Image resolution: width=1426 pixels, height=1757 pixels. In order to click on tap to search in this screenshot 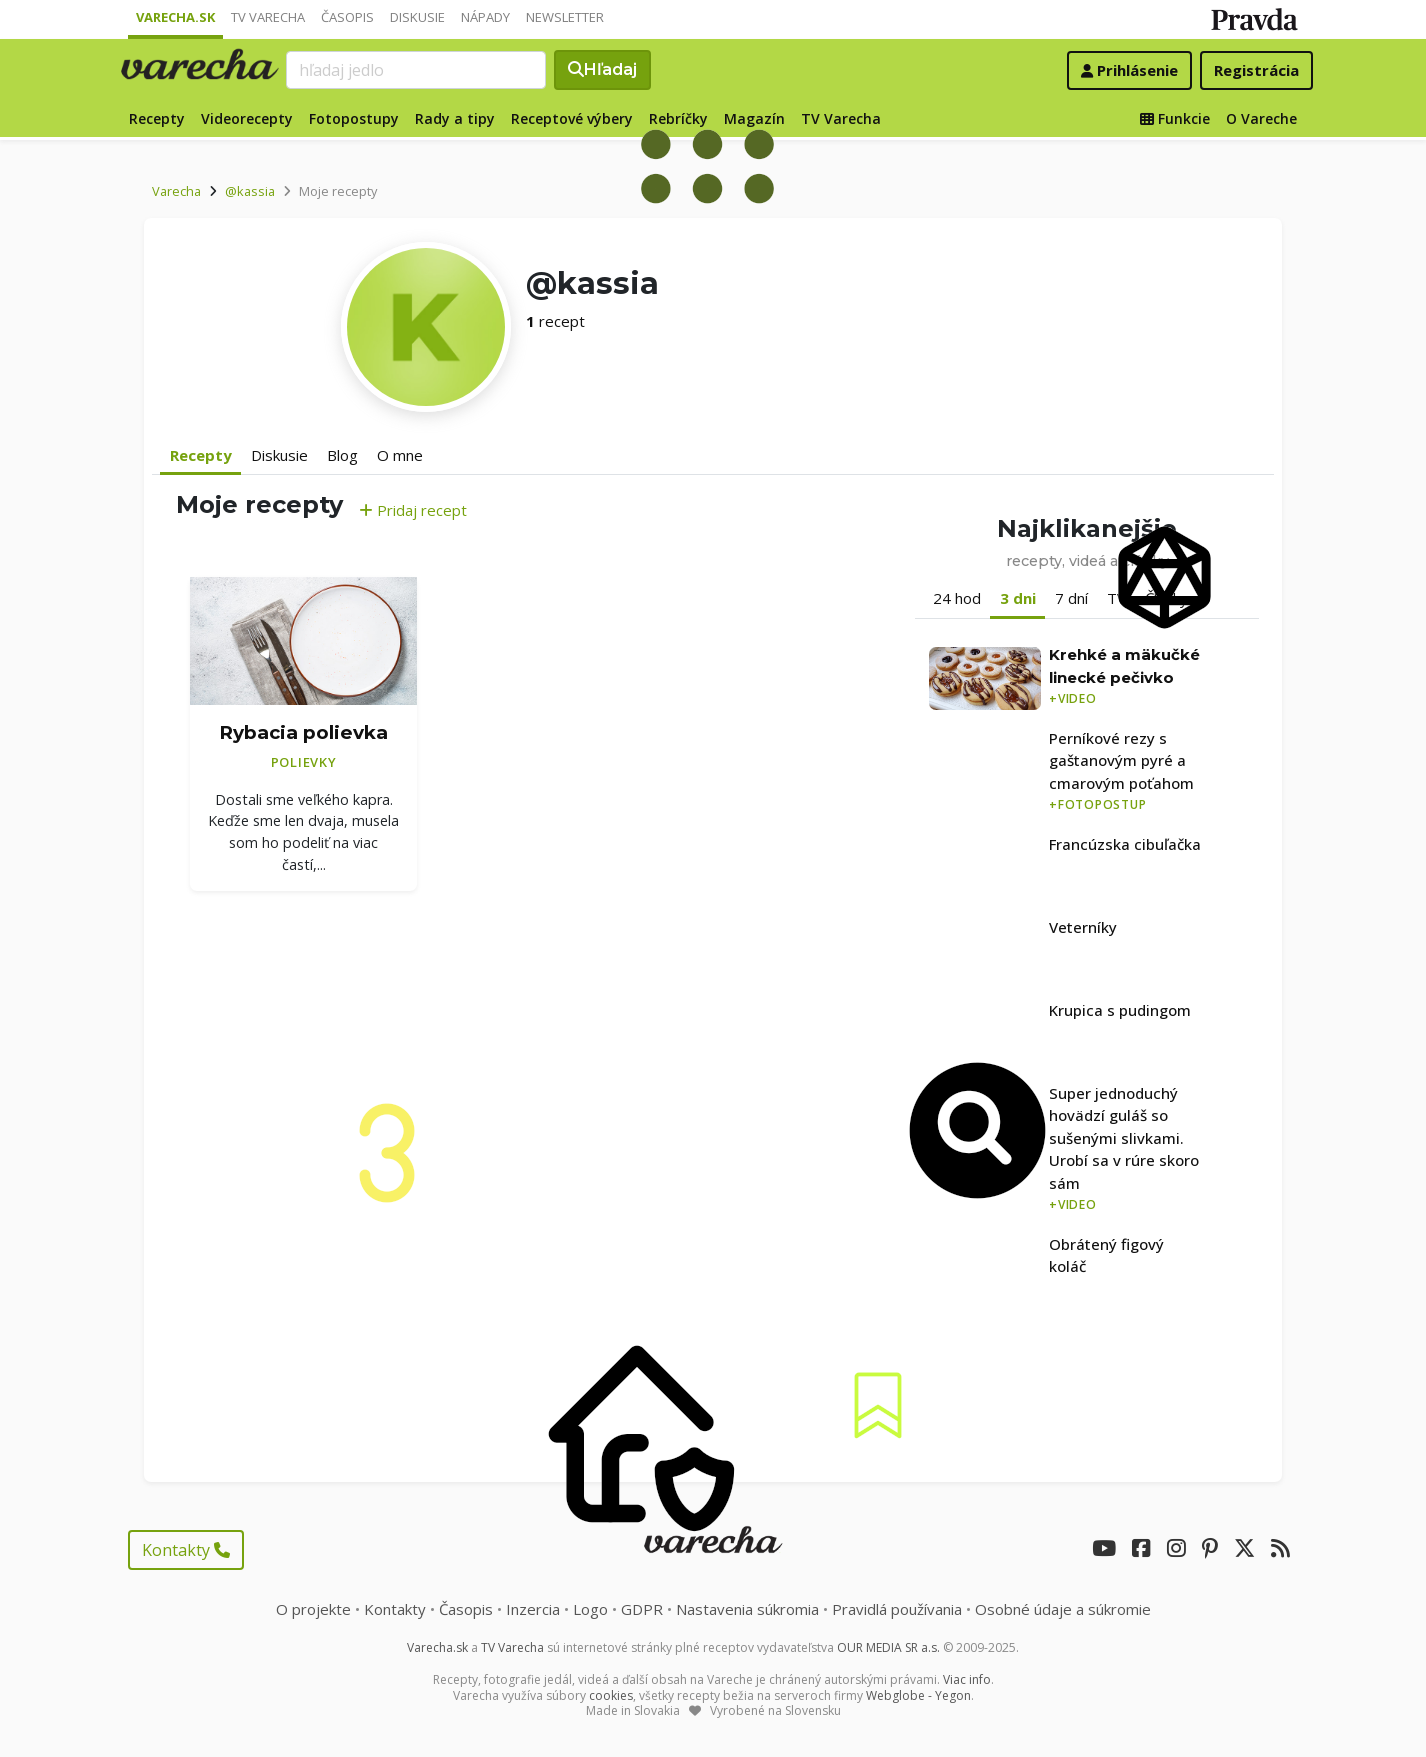, I will do `click(977, 1130)`.